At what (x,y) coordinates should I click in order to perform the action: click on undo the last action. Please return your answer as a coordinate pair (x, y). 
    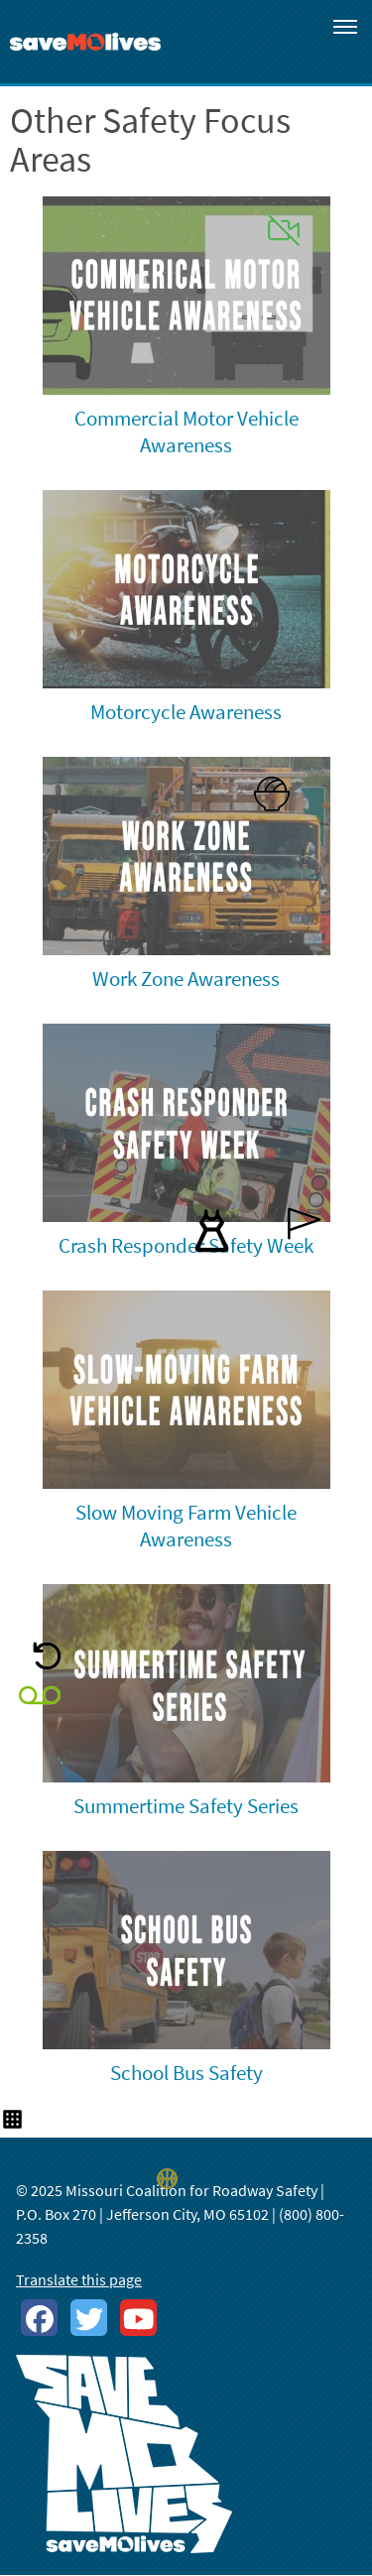
    Looking at the image, I should click on (47, 1656).